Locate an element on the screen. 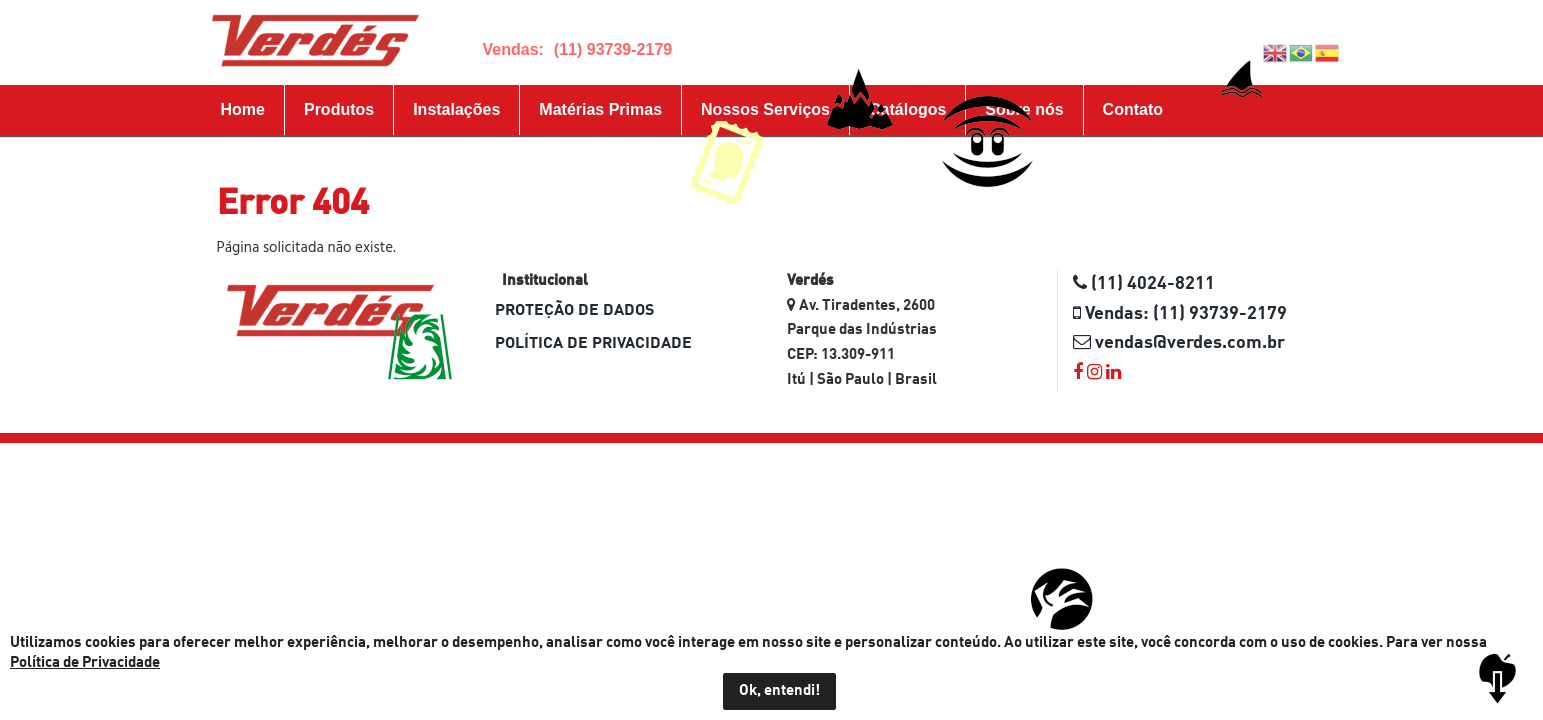 Image resolution: width=1543 pixels, height=720 pixels. view mountain or terrain features is located at coordinates (860, 102).